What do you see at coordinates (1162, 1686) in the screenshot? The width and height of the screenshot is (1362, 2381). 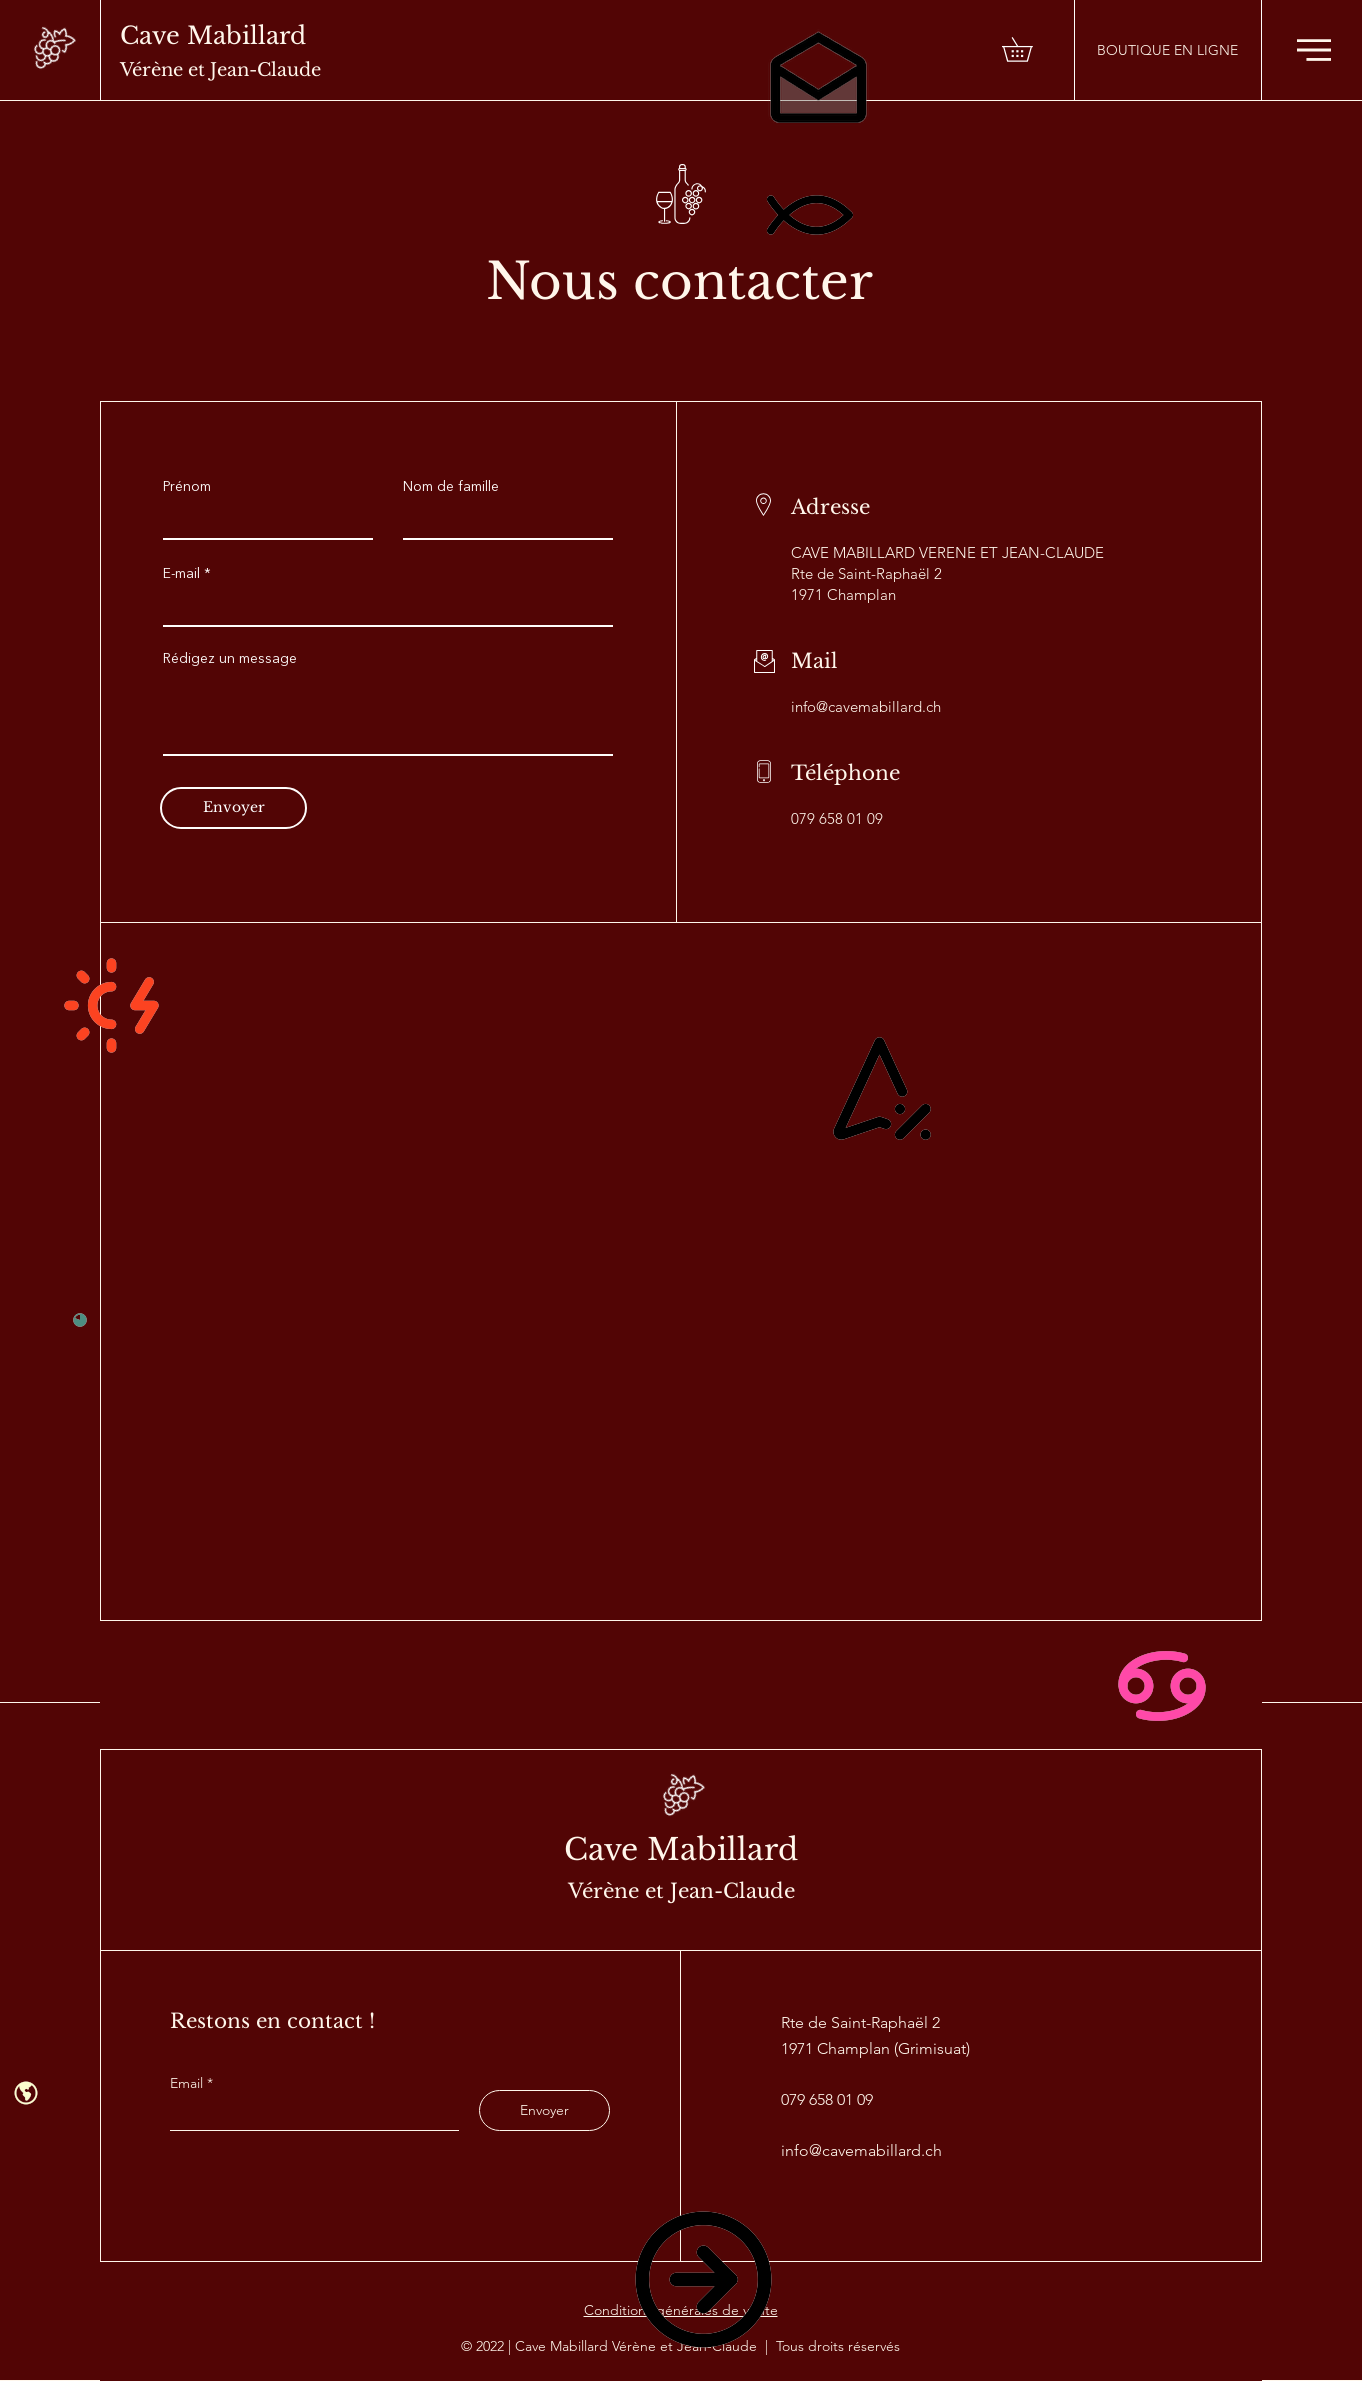 I see `indicates cancer zodiac sign` at bounding box center [1162, 1686].